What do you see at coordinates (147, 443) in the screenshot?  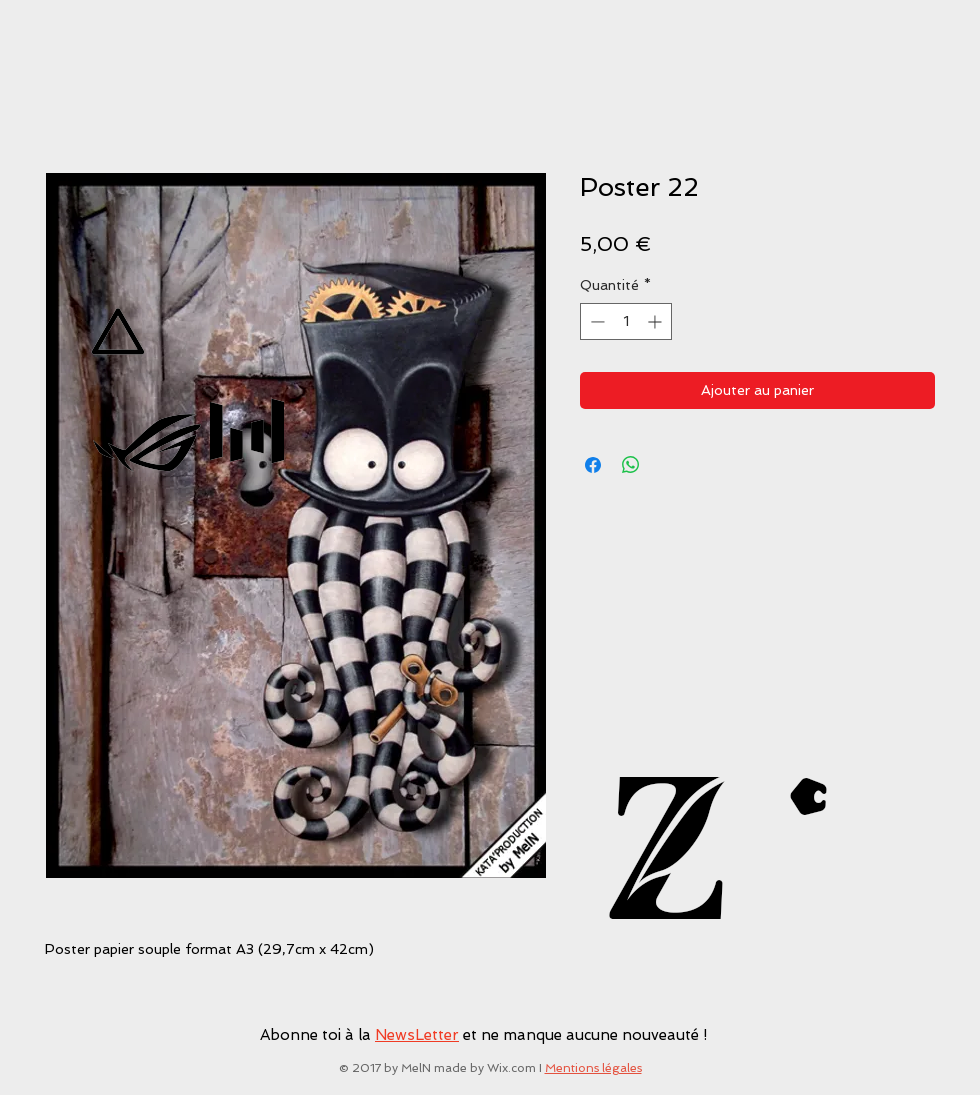 I see `republic of gamers (ROG) brand logo` at bounding box center [147, 443].